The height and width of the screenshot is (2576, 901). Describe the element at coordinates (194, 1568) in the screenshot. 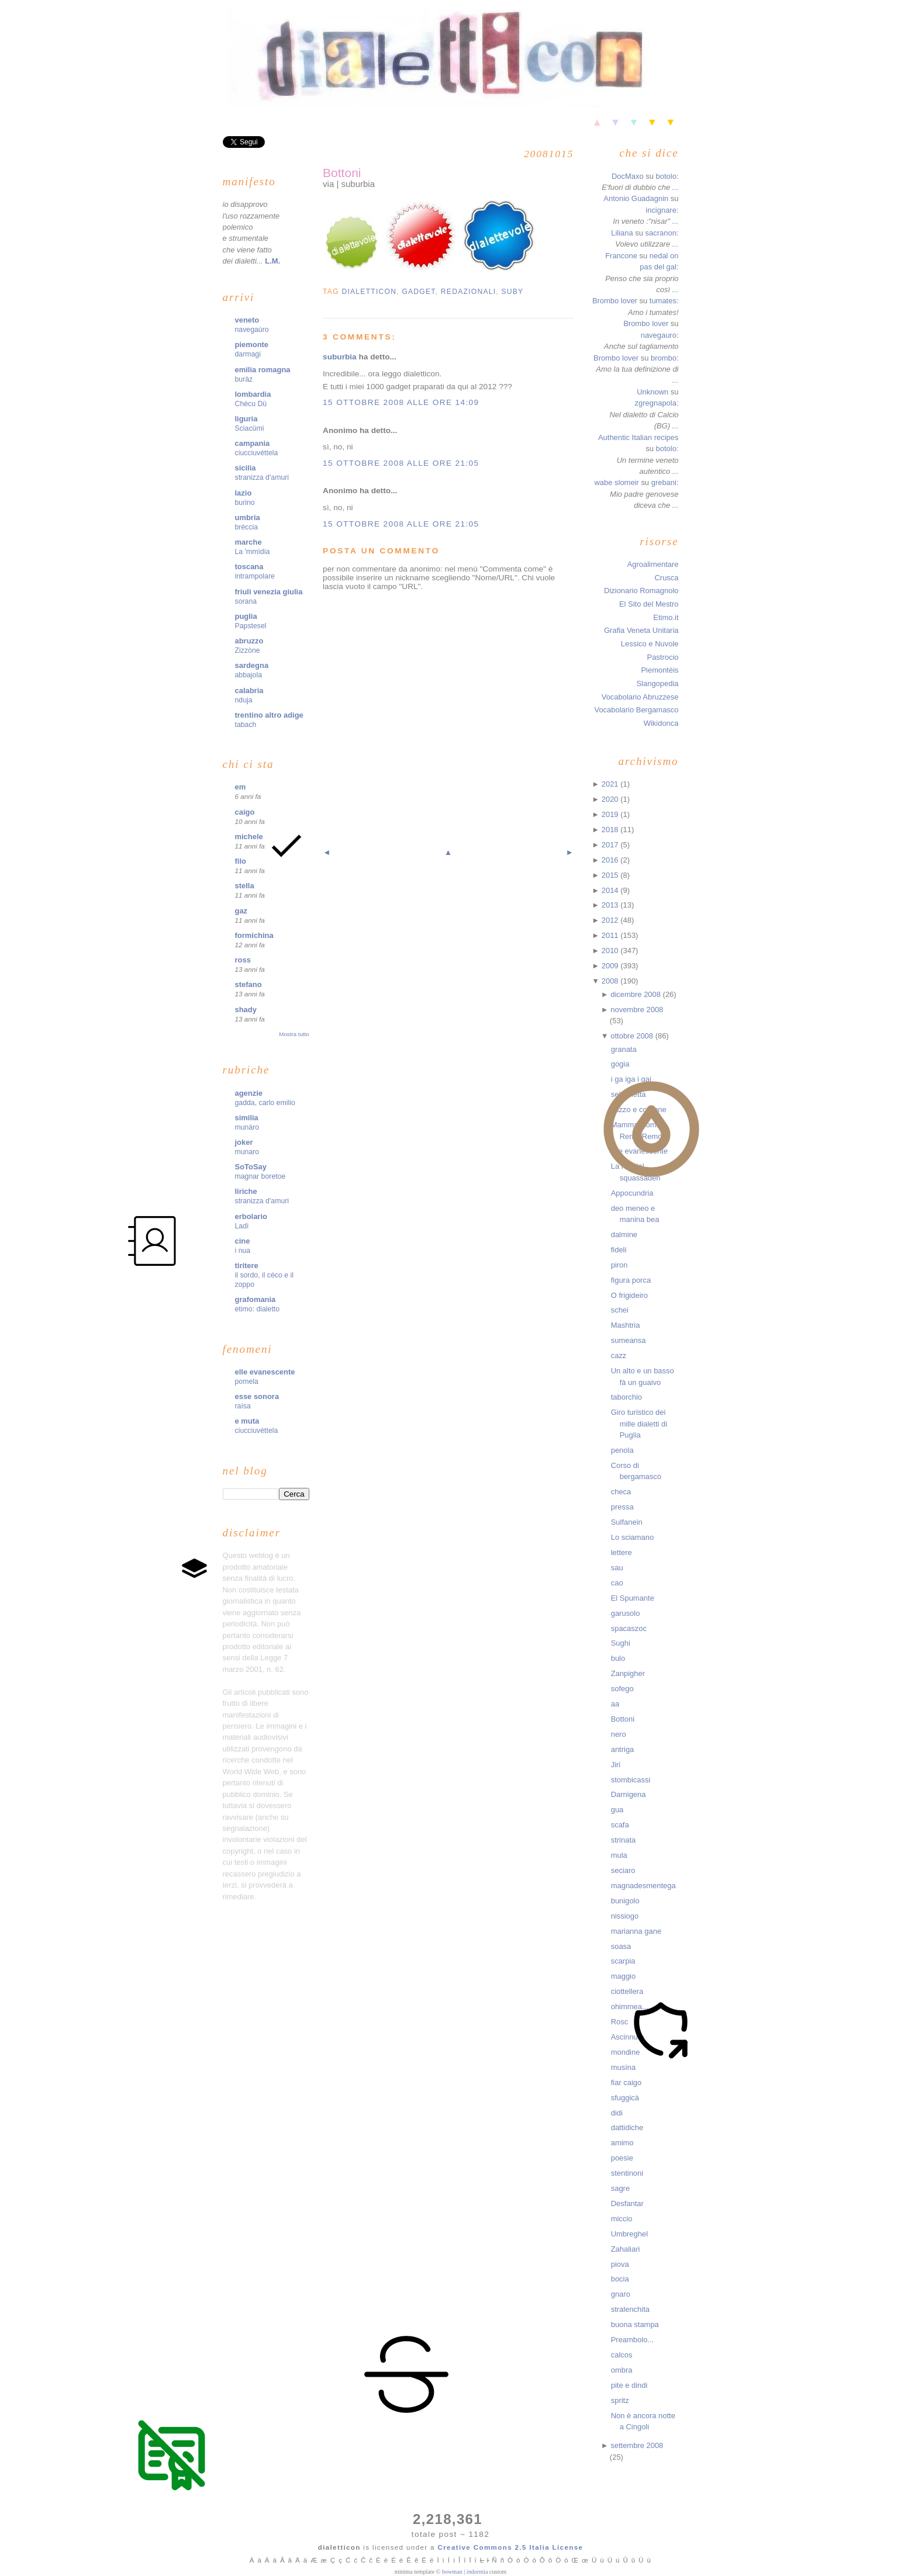

I see `view stacked layers or items` at that location.